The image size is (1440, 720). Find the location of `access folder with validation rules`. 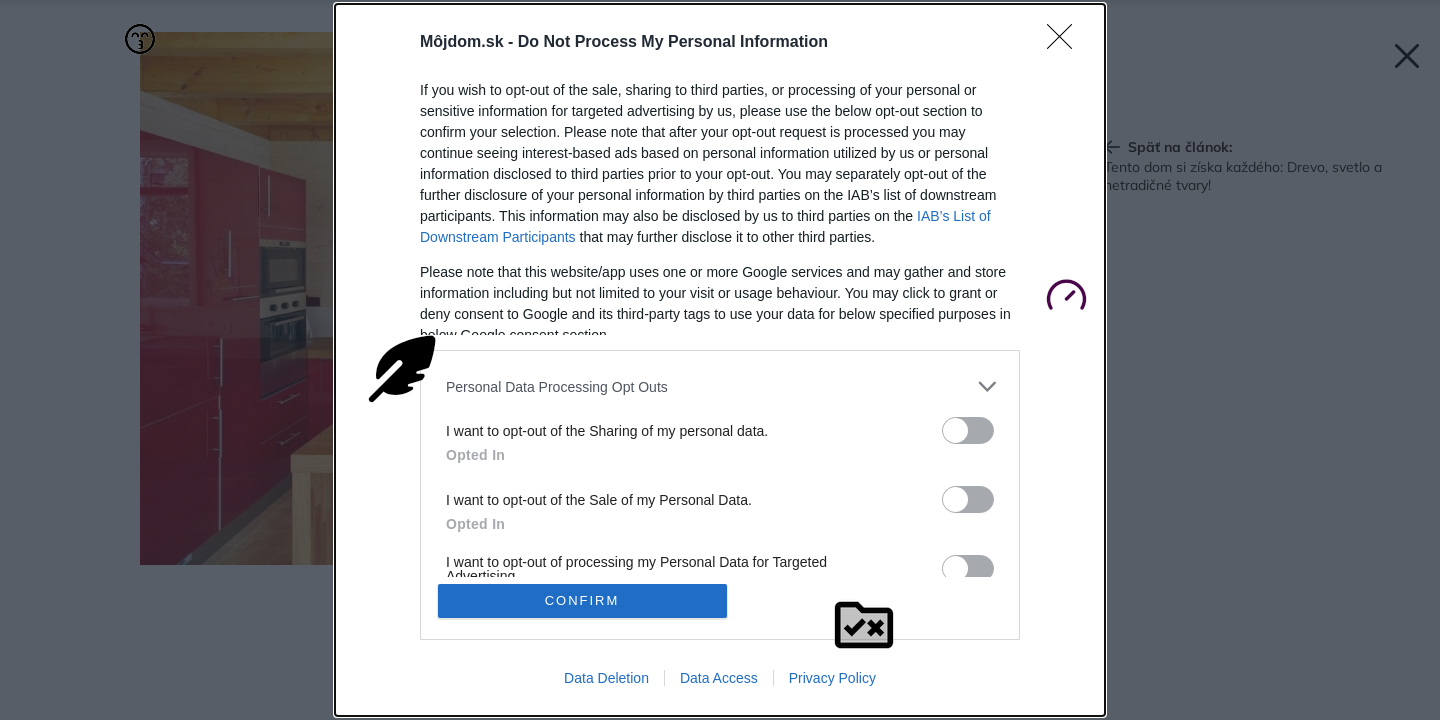

access folder with validation rules is located at coordinates (864, 625).